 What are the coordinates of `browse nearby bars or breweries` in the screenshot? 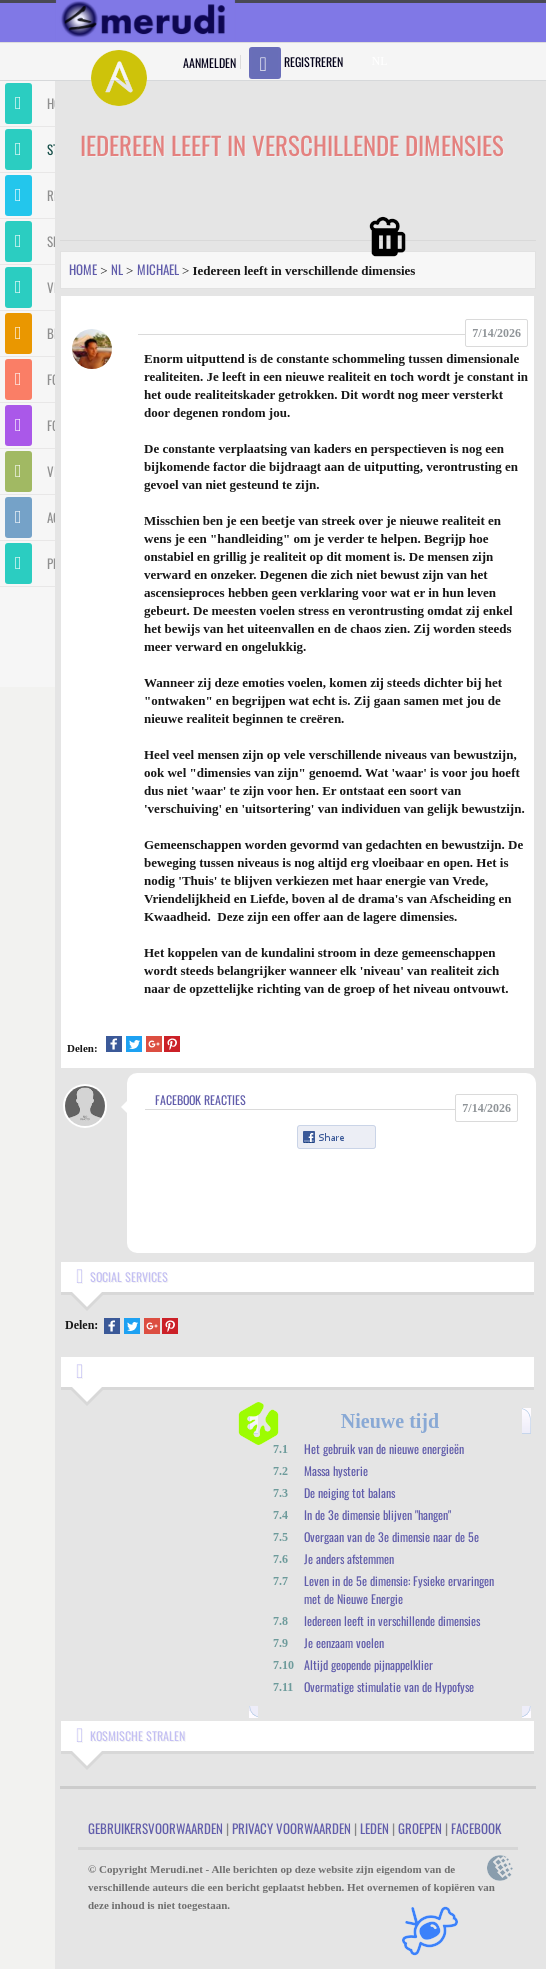 It's located at (388, 237).